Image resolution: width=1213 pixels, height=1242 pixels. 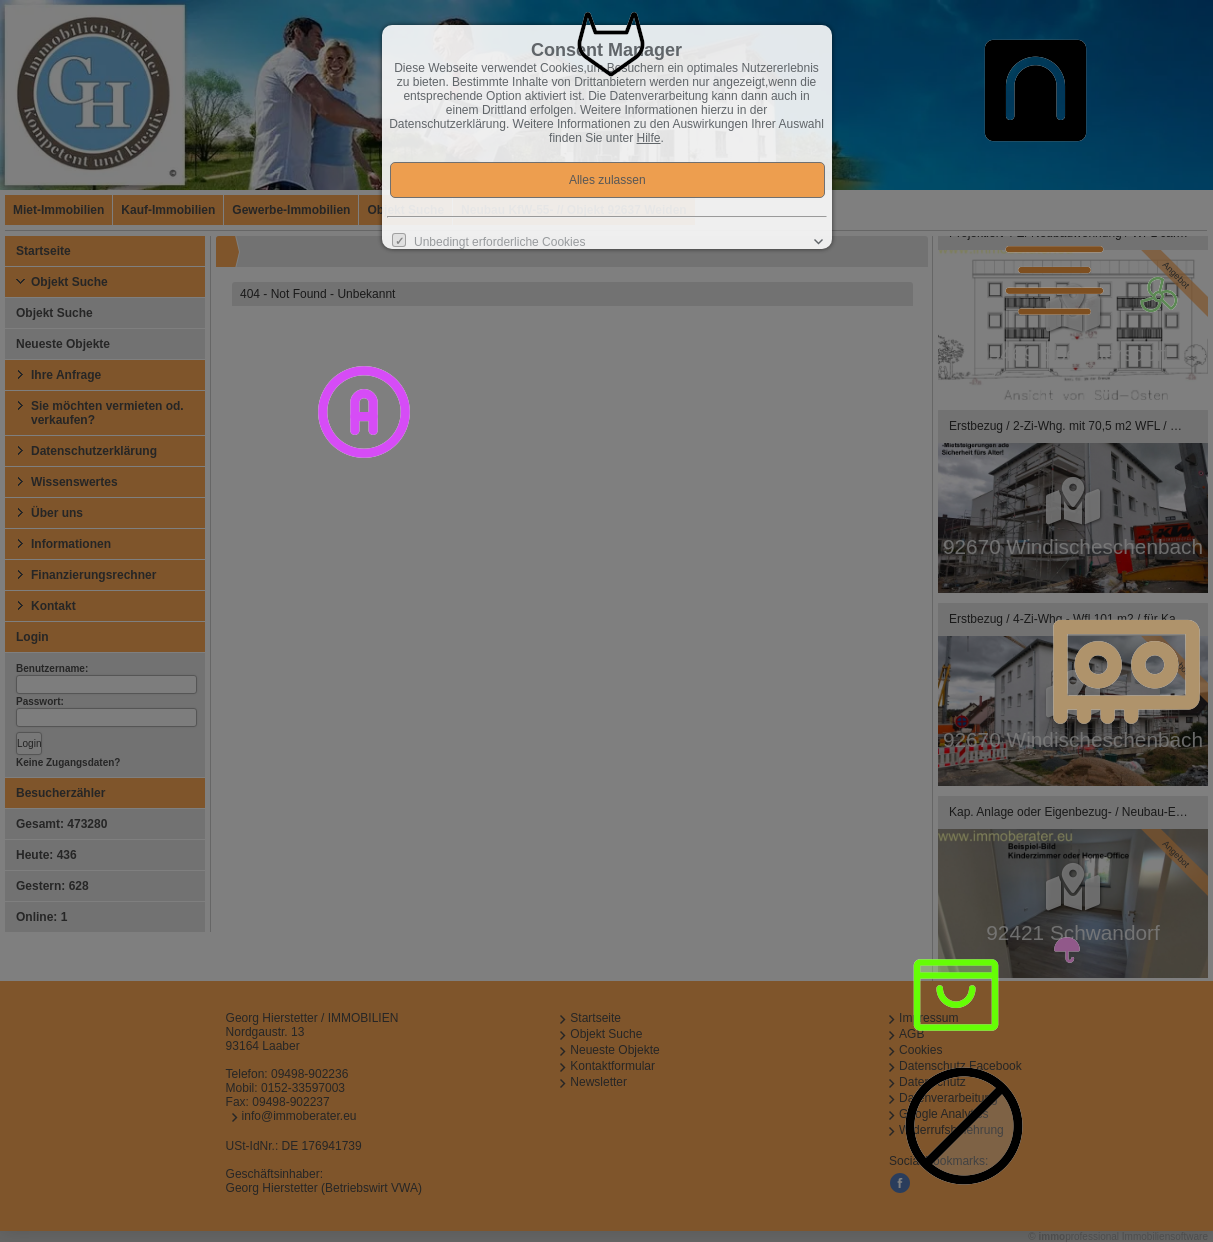 I want to click on indicates an "A" grade or rating, so click(x=364, y=412).